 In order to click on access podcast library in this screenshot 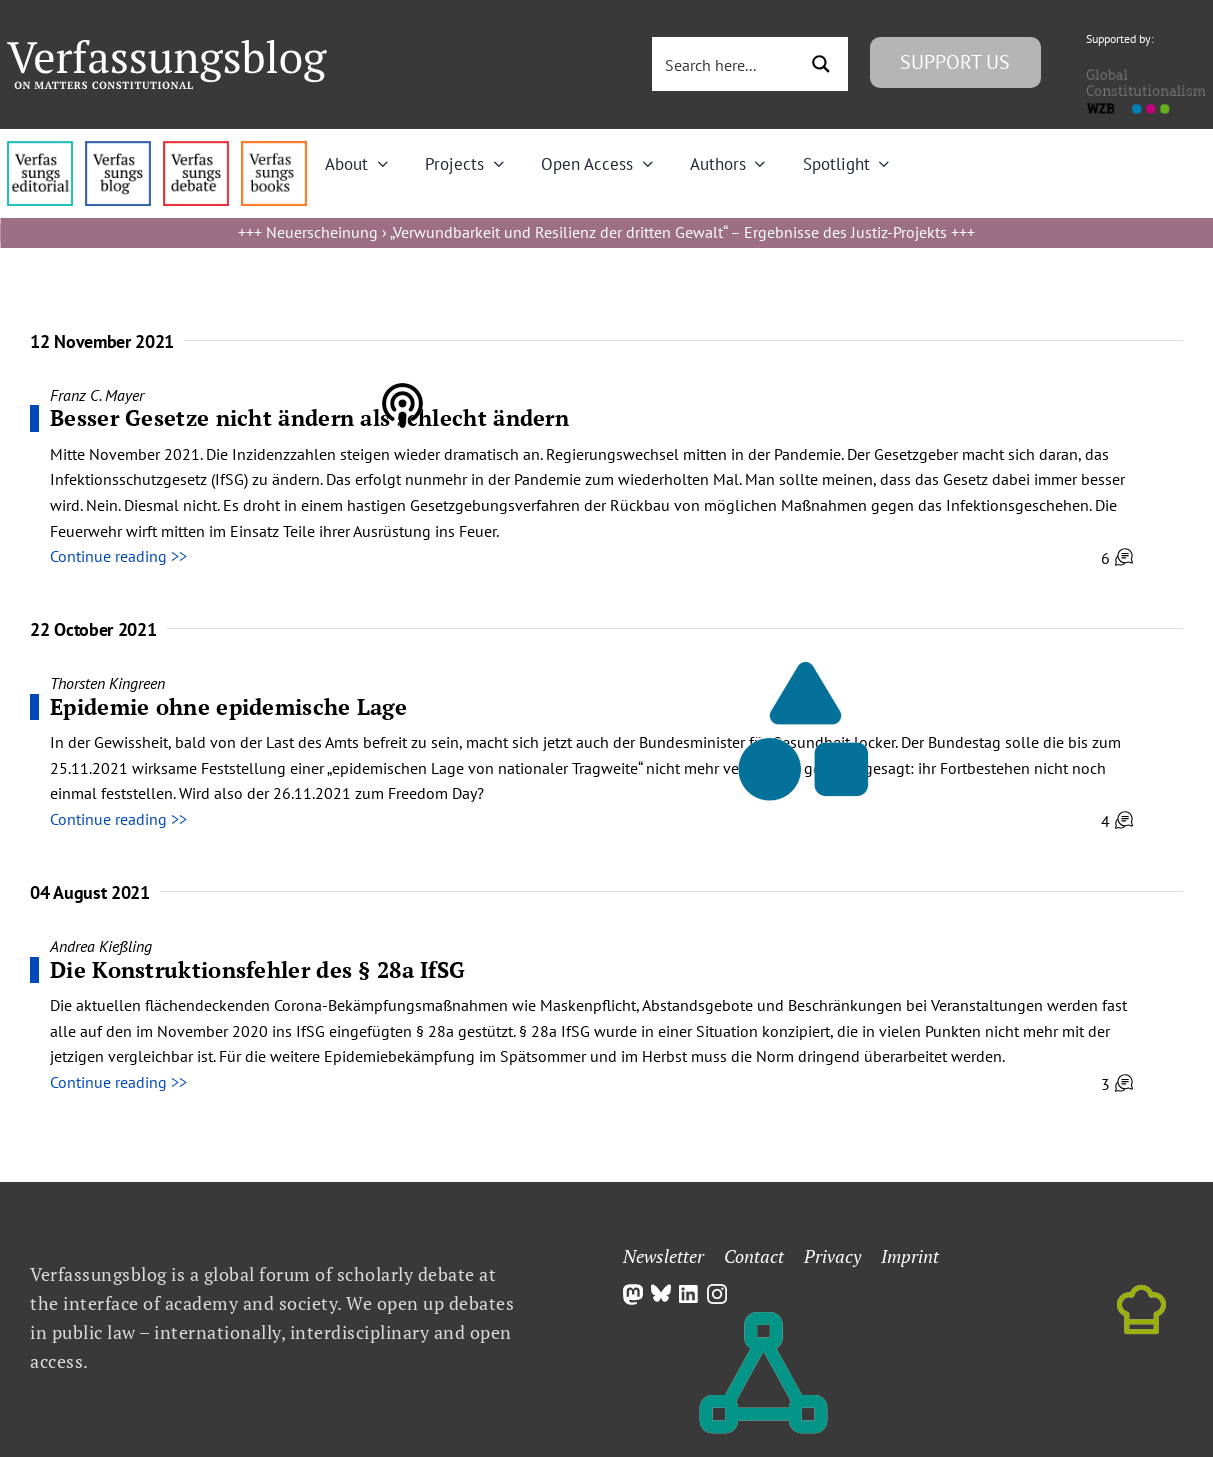, I will do `click(402, 405)`.